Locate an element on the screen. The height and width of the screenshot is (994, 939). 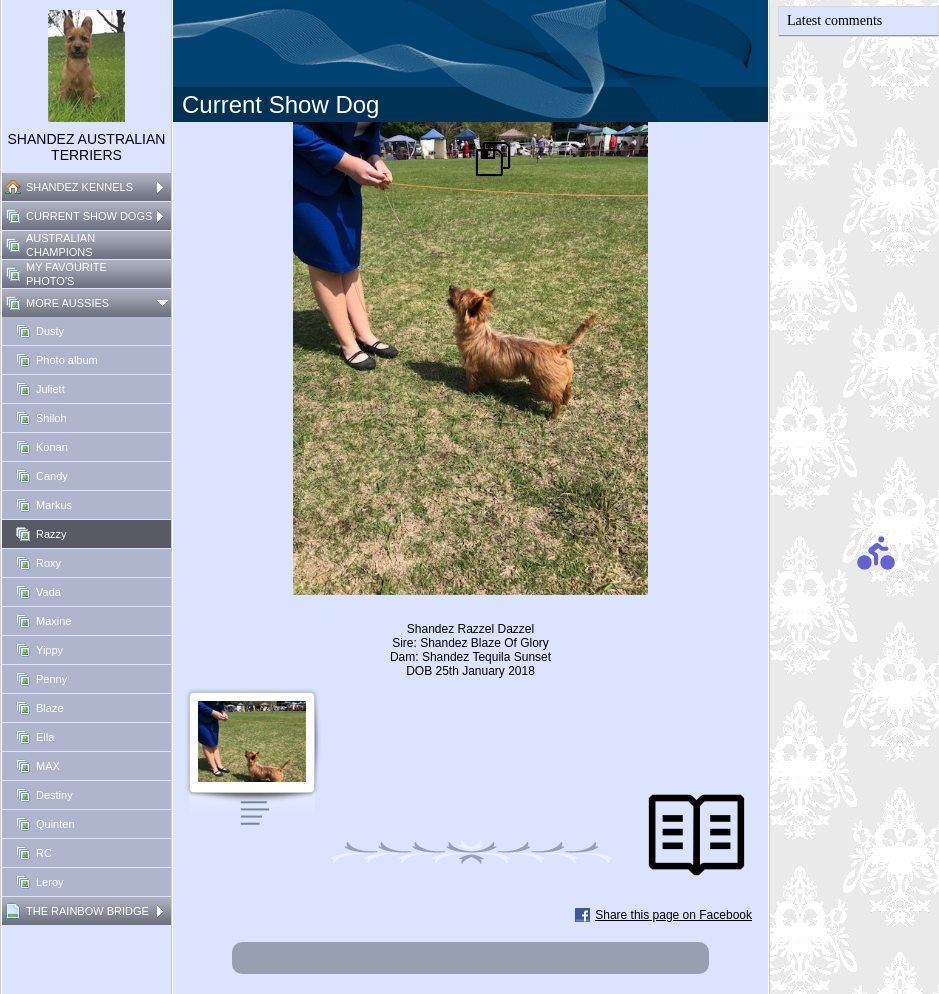
view items in a flat list format is located at coordinates (255, 813).